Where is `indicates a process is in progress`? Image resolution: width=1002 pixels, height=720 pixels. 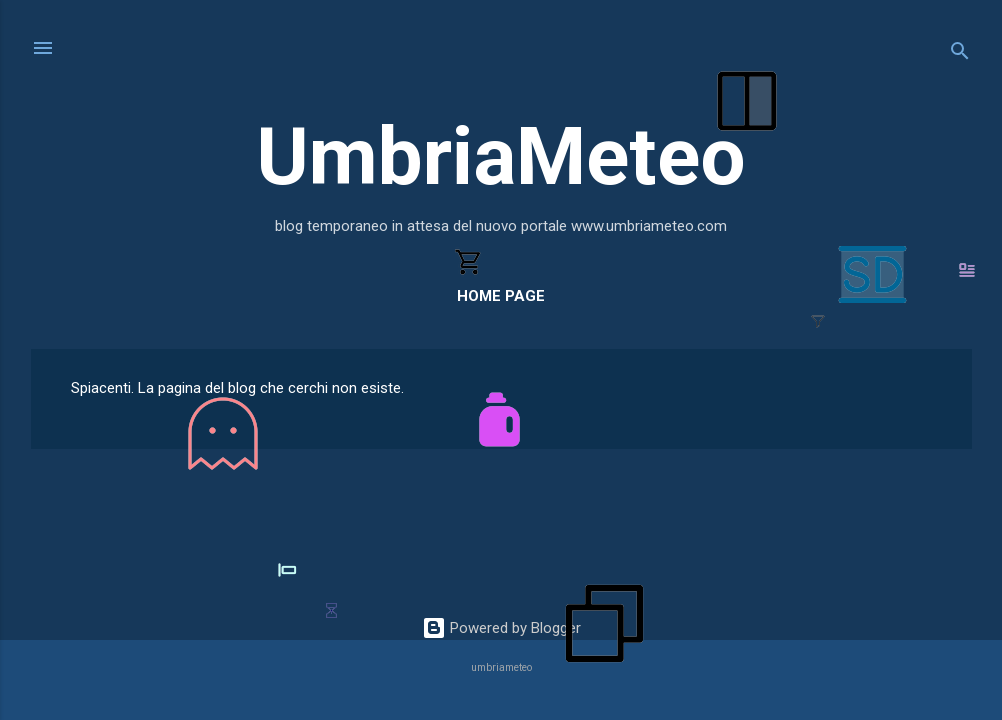
indicates a process is in progress is located at coordinates (331, 610).